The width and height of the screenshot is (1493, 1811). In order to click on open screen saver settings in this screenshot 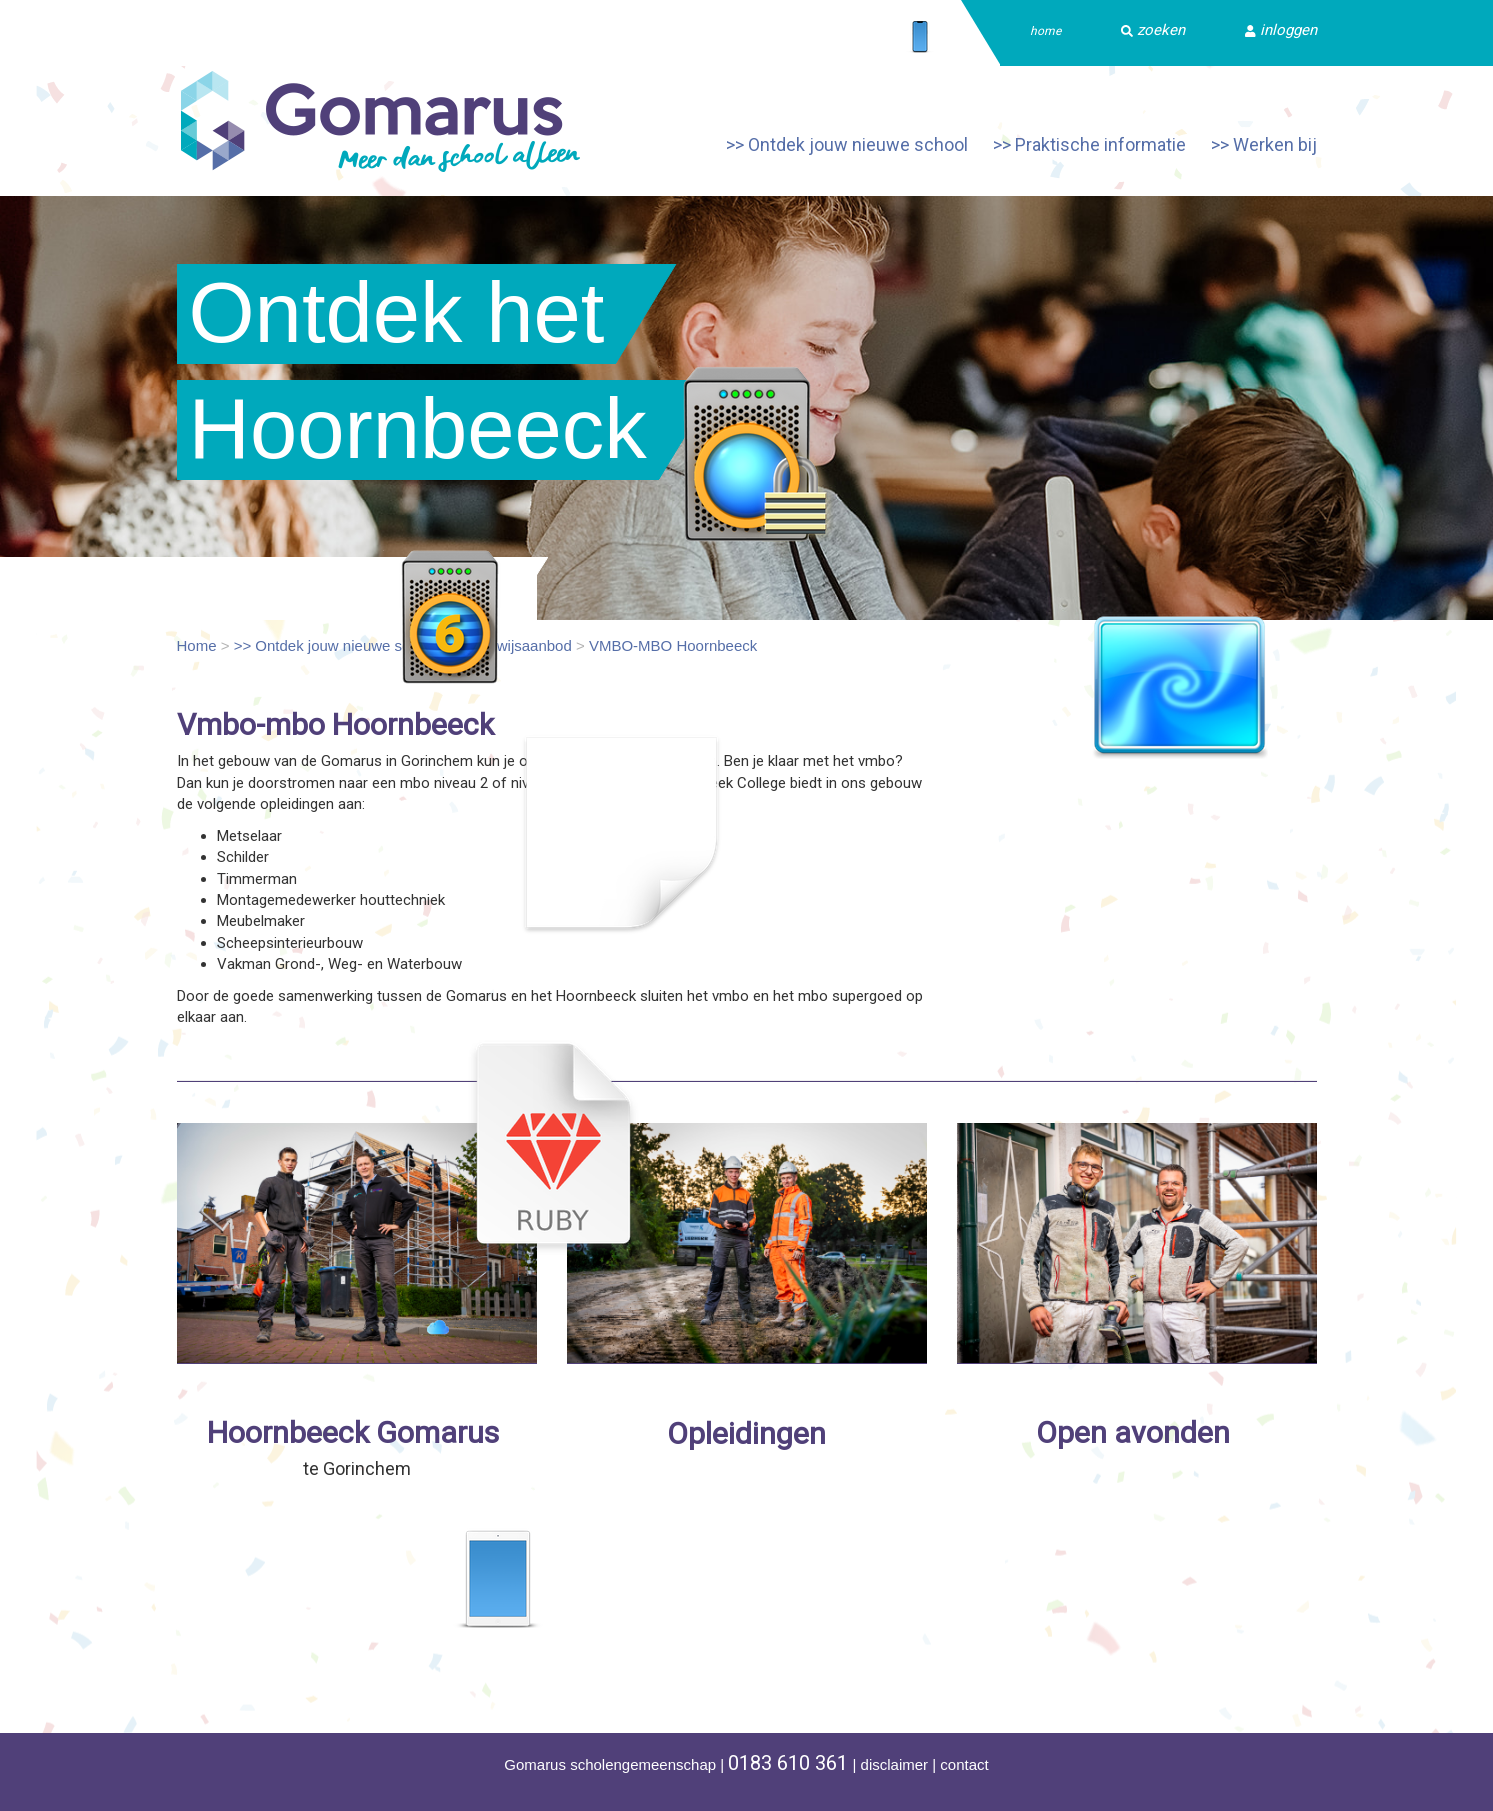, I will do `click(1179, 688)`.